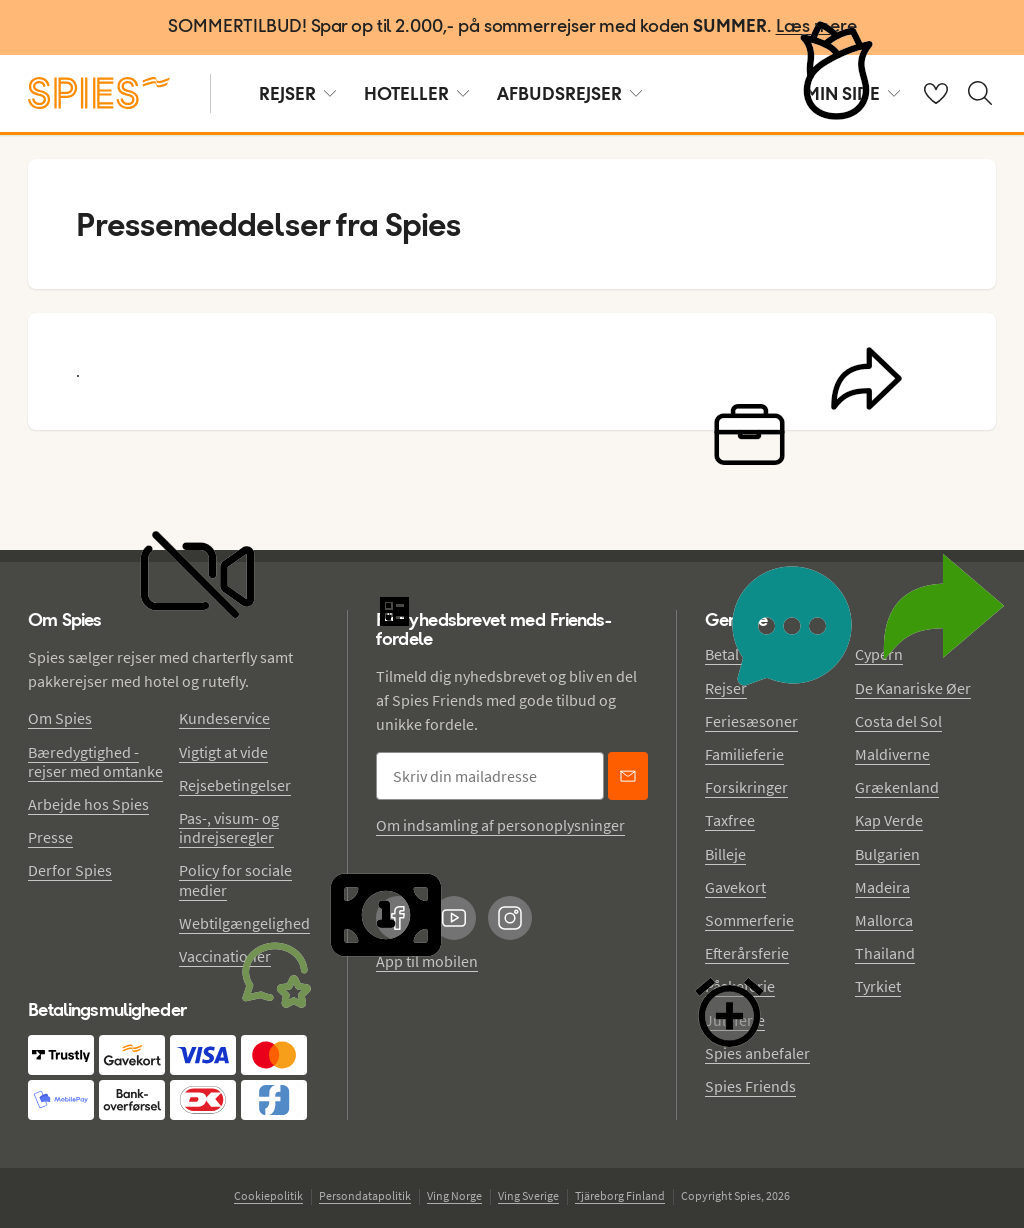  I want to click on add to favorites or wishlist, so click(836, 70).